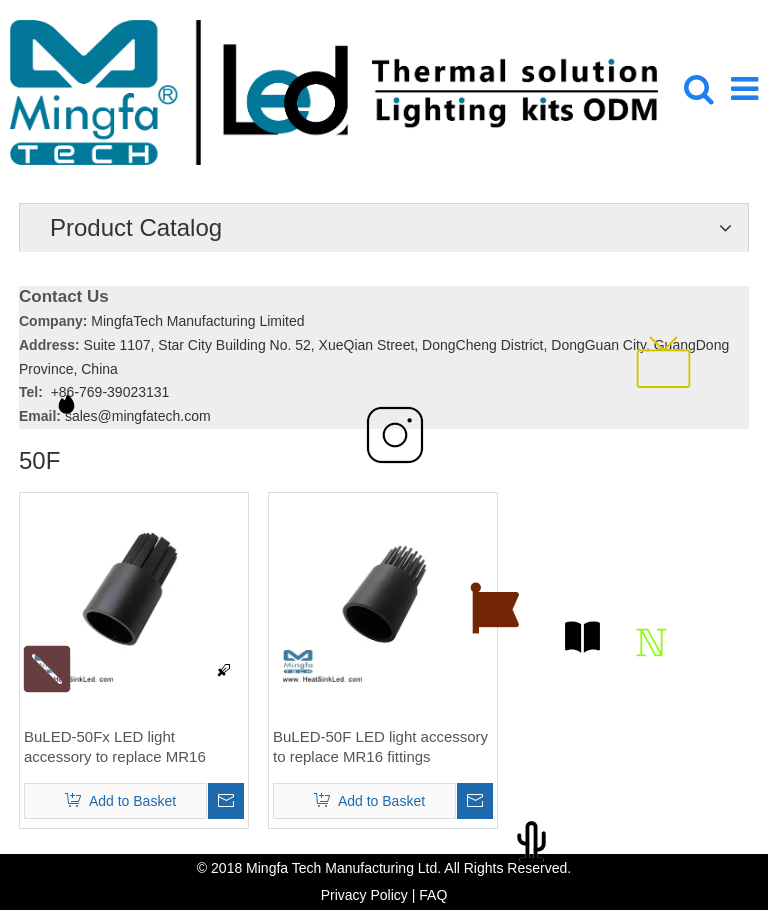 The height and width of the screenshot is (910, 768). I want to click on indicates trending or hot content, so click(66, 404).